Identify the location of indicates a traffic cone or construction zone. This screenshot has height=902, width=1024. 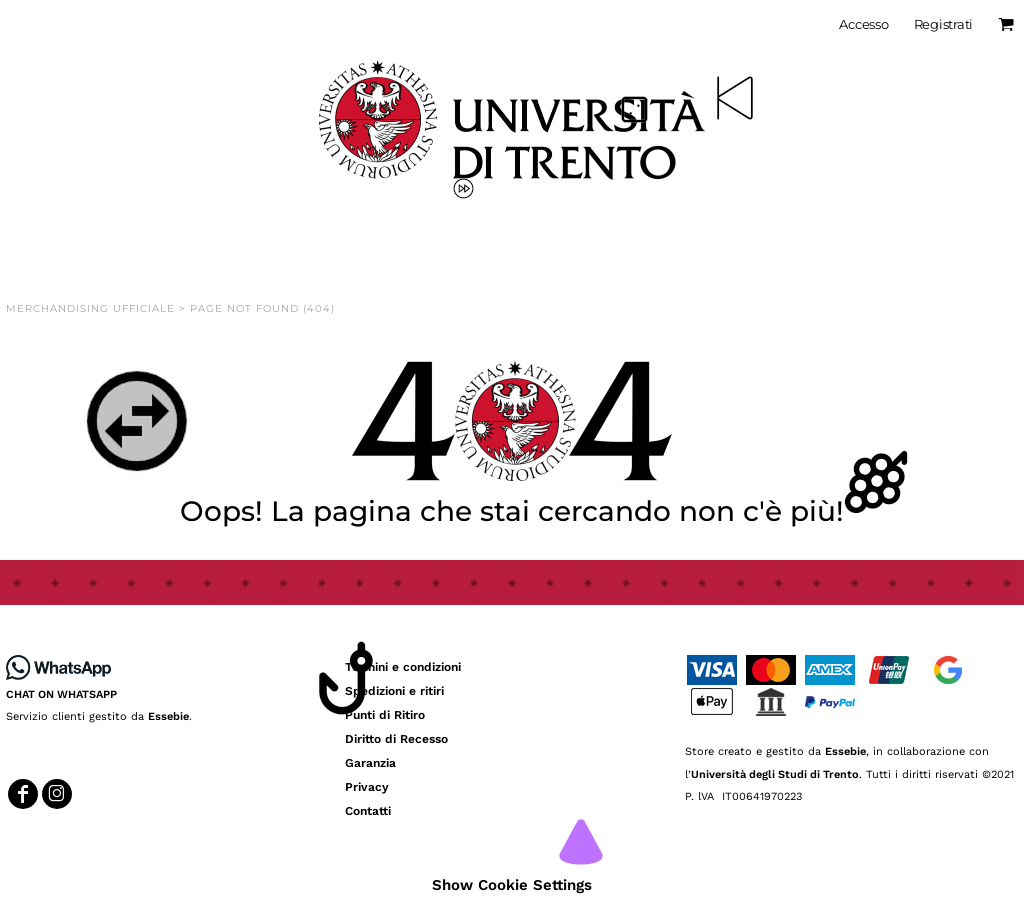
(581, 843).